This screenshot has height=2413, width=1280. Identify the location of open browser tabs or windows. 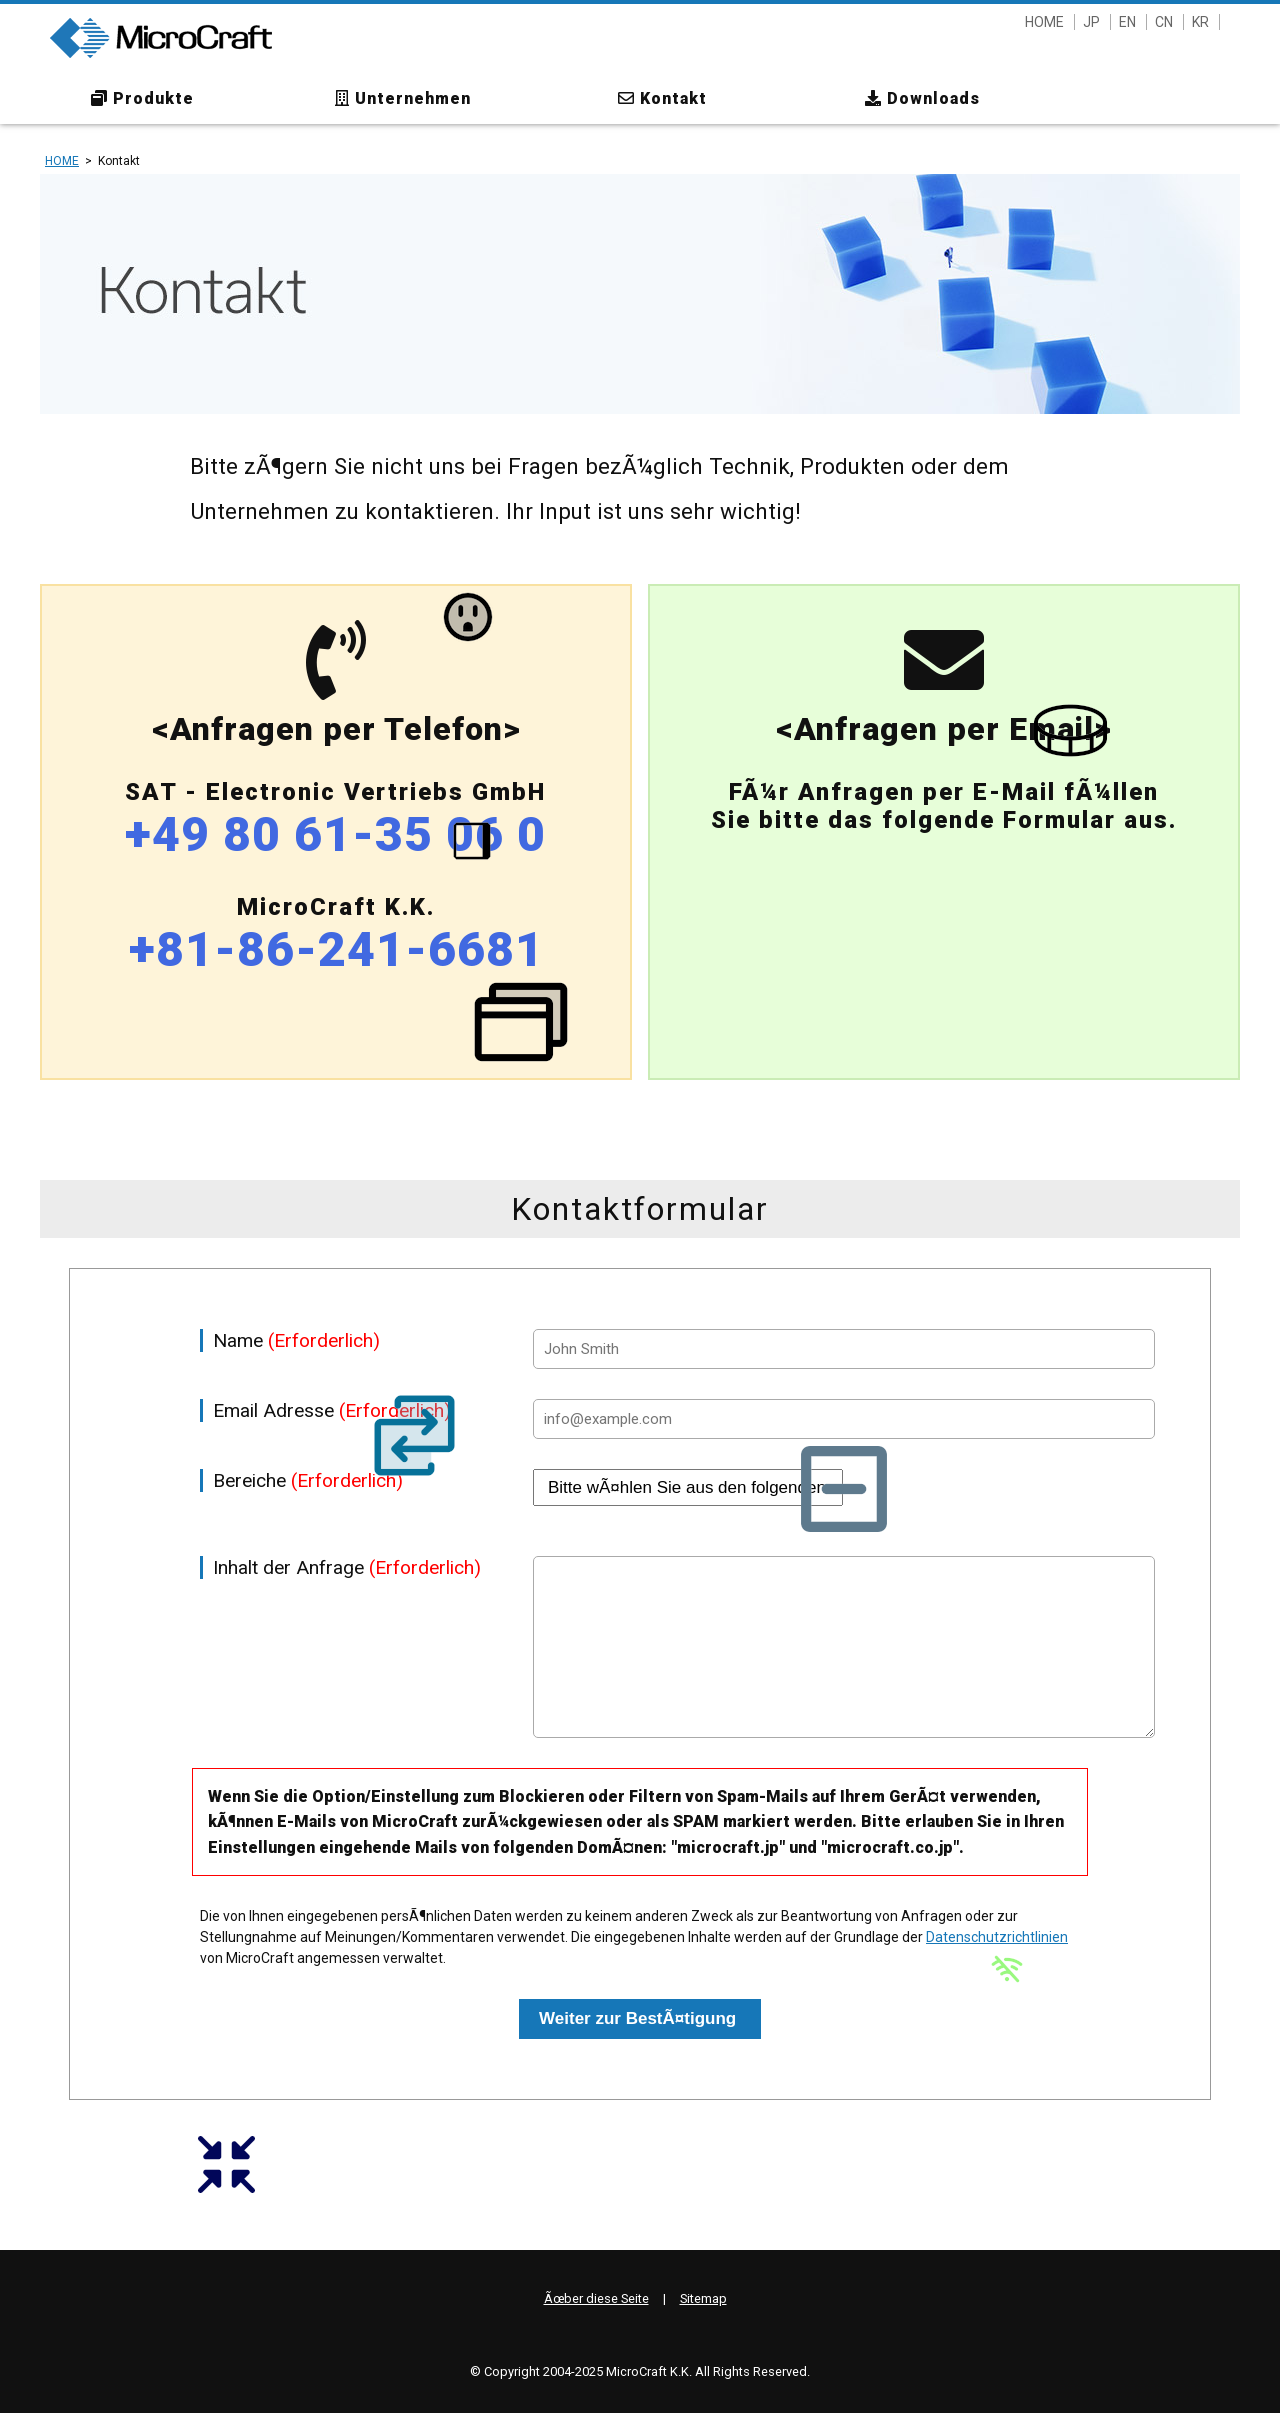
(521, 1022).